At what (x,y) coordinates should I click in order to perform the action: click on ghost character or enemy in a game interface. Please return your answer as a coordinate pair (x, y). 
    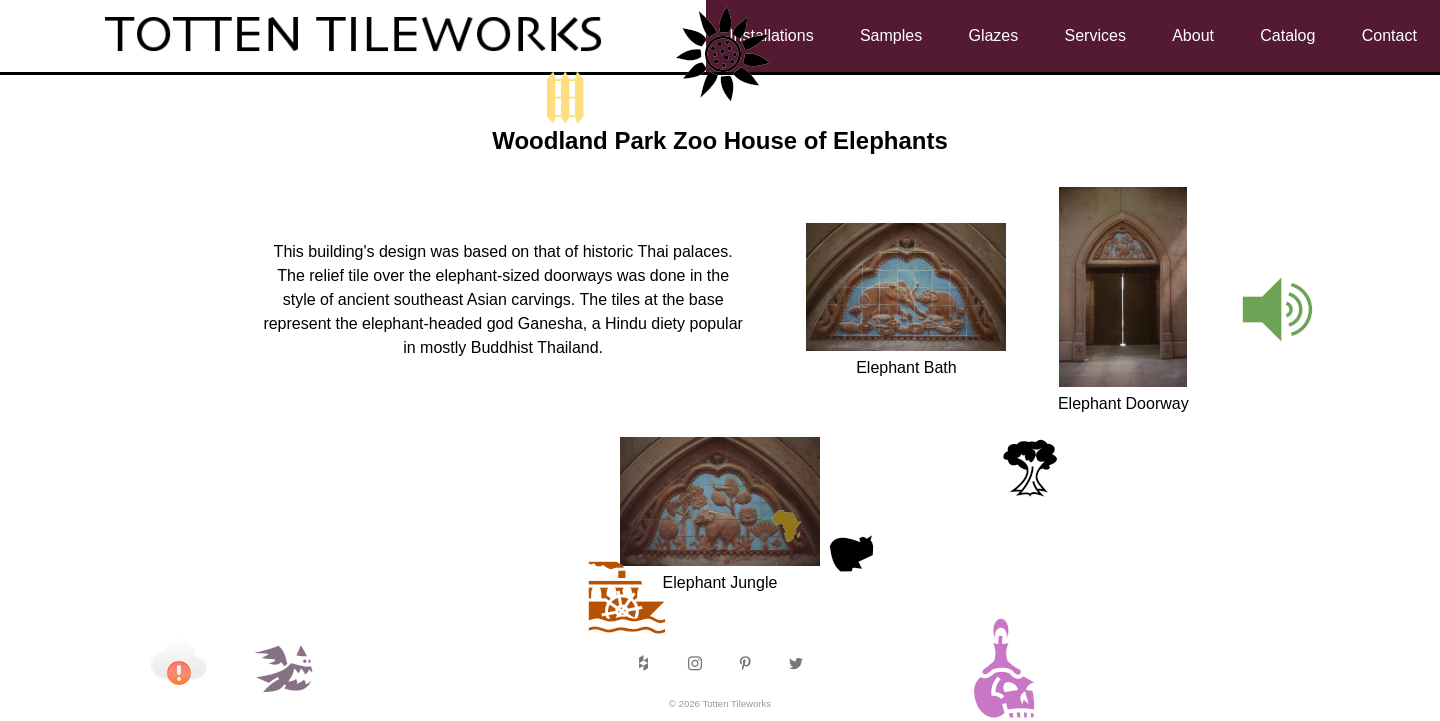
    Looking at the image, I should click on (283, 668).